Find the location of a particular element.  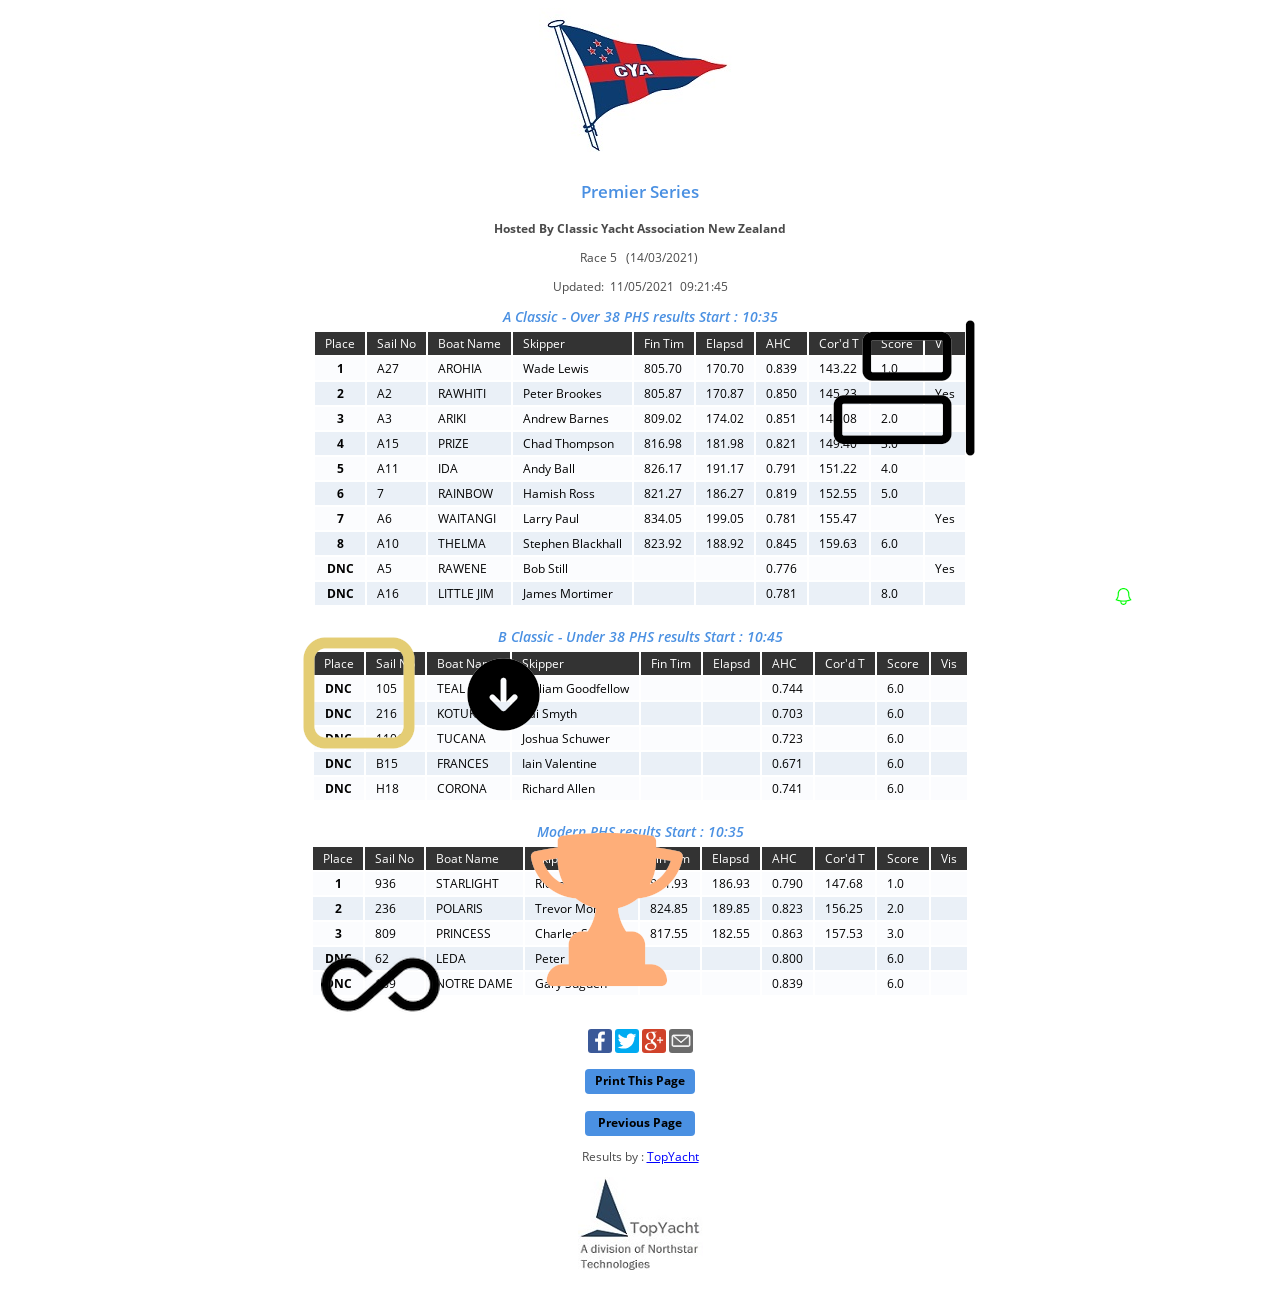

view achievements or awards is located at coordinates (607, 909).